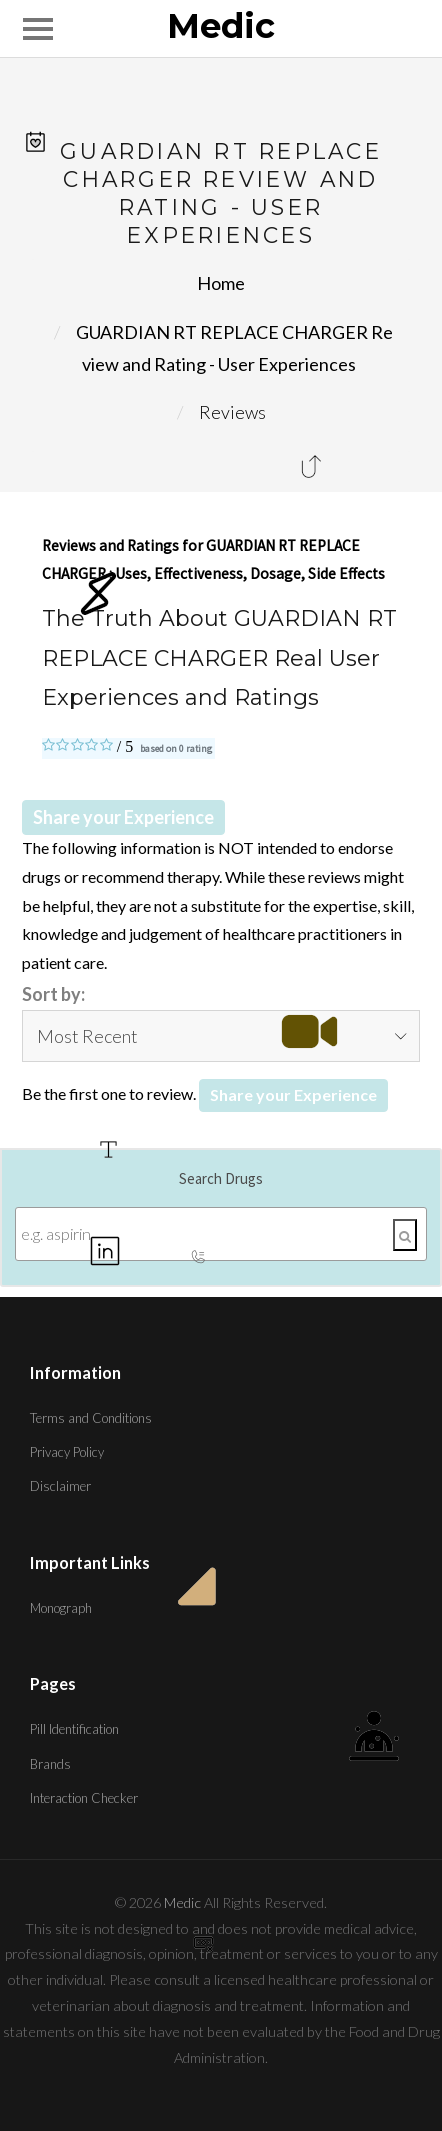 The height and width of the screenshot is (2131, 442). What do you see at coordinates (35, 142) in the screenshot?
I see `view favorite or loved events` at bounding box center [35, 142].